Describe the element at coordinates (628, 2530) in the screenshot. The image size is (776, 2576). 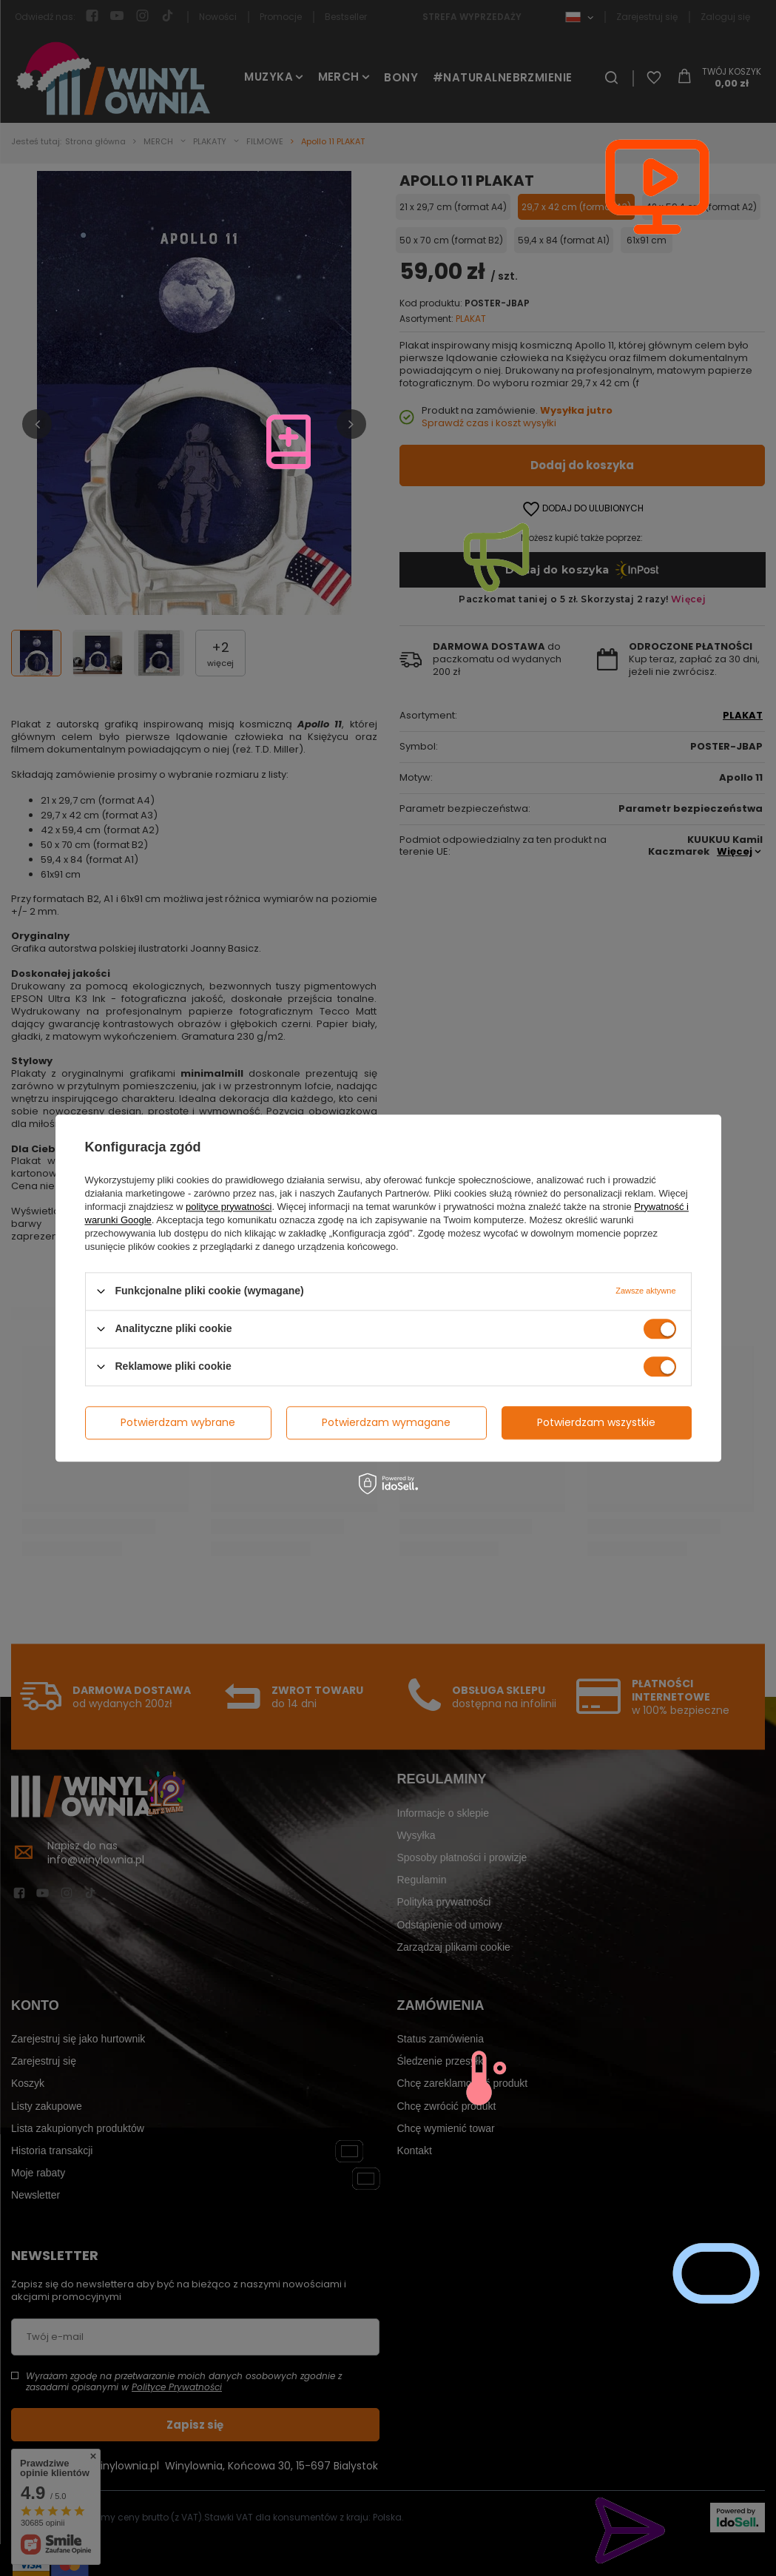
I see `send a message` at that location.